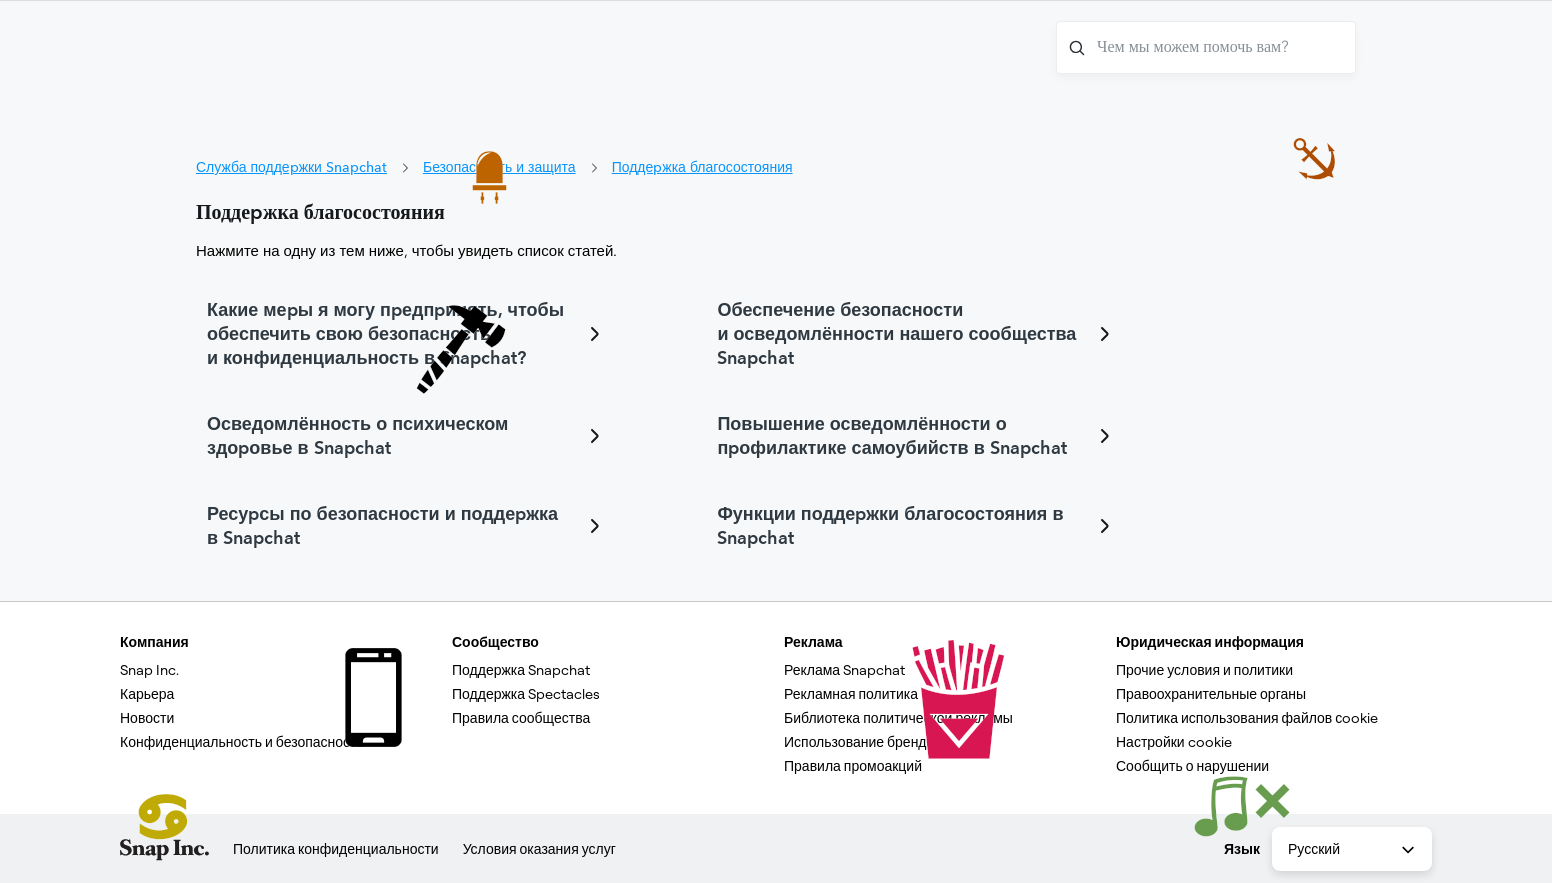 This screenshot has height=883, width=1552. I want to click on browse fast food or snack options, so click(959, 700).